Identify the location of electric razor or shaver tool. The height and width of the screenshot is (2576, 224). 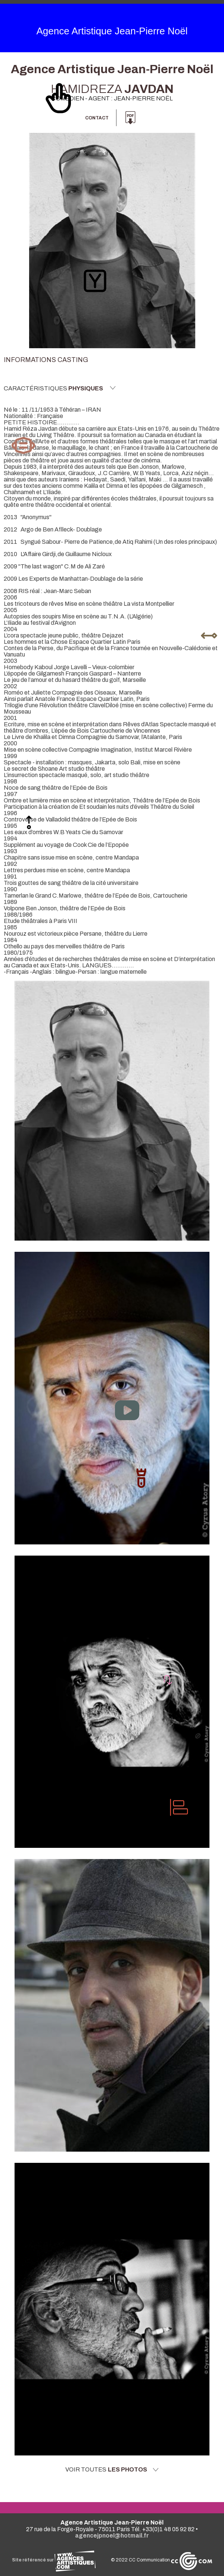
(141, 1478).